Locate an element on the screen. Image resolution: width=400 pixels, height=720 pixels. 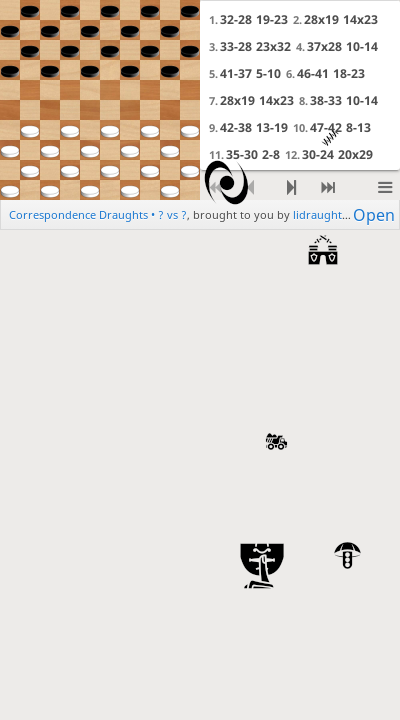
access military or troop buildings is located at coordinates (323, 250).